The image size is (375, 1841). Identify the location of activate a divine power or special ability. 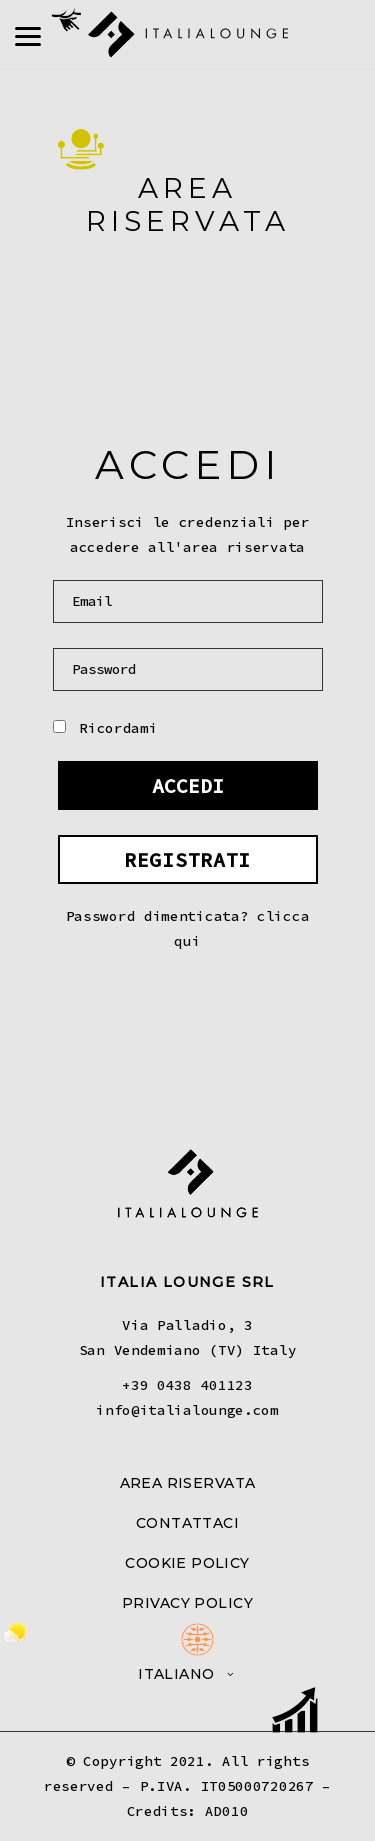
(66, 21).